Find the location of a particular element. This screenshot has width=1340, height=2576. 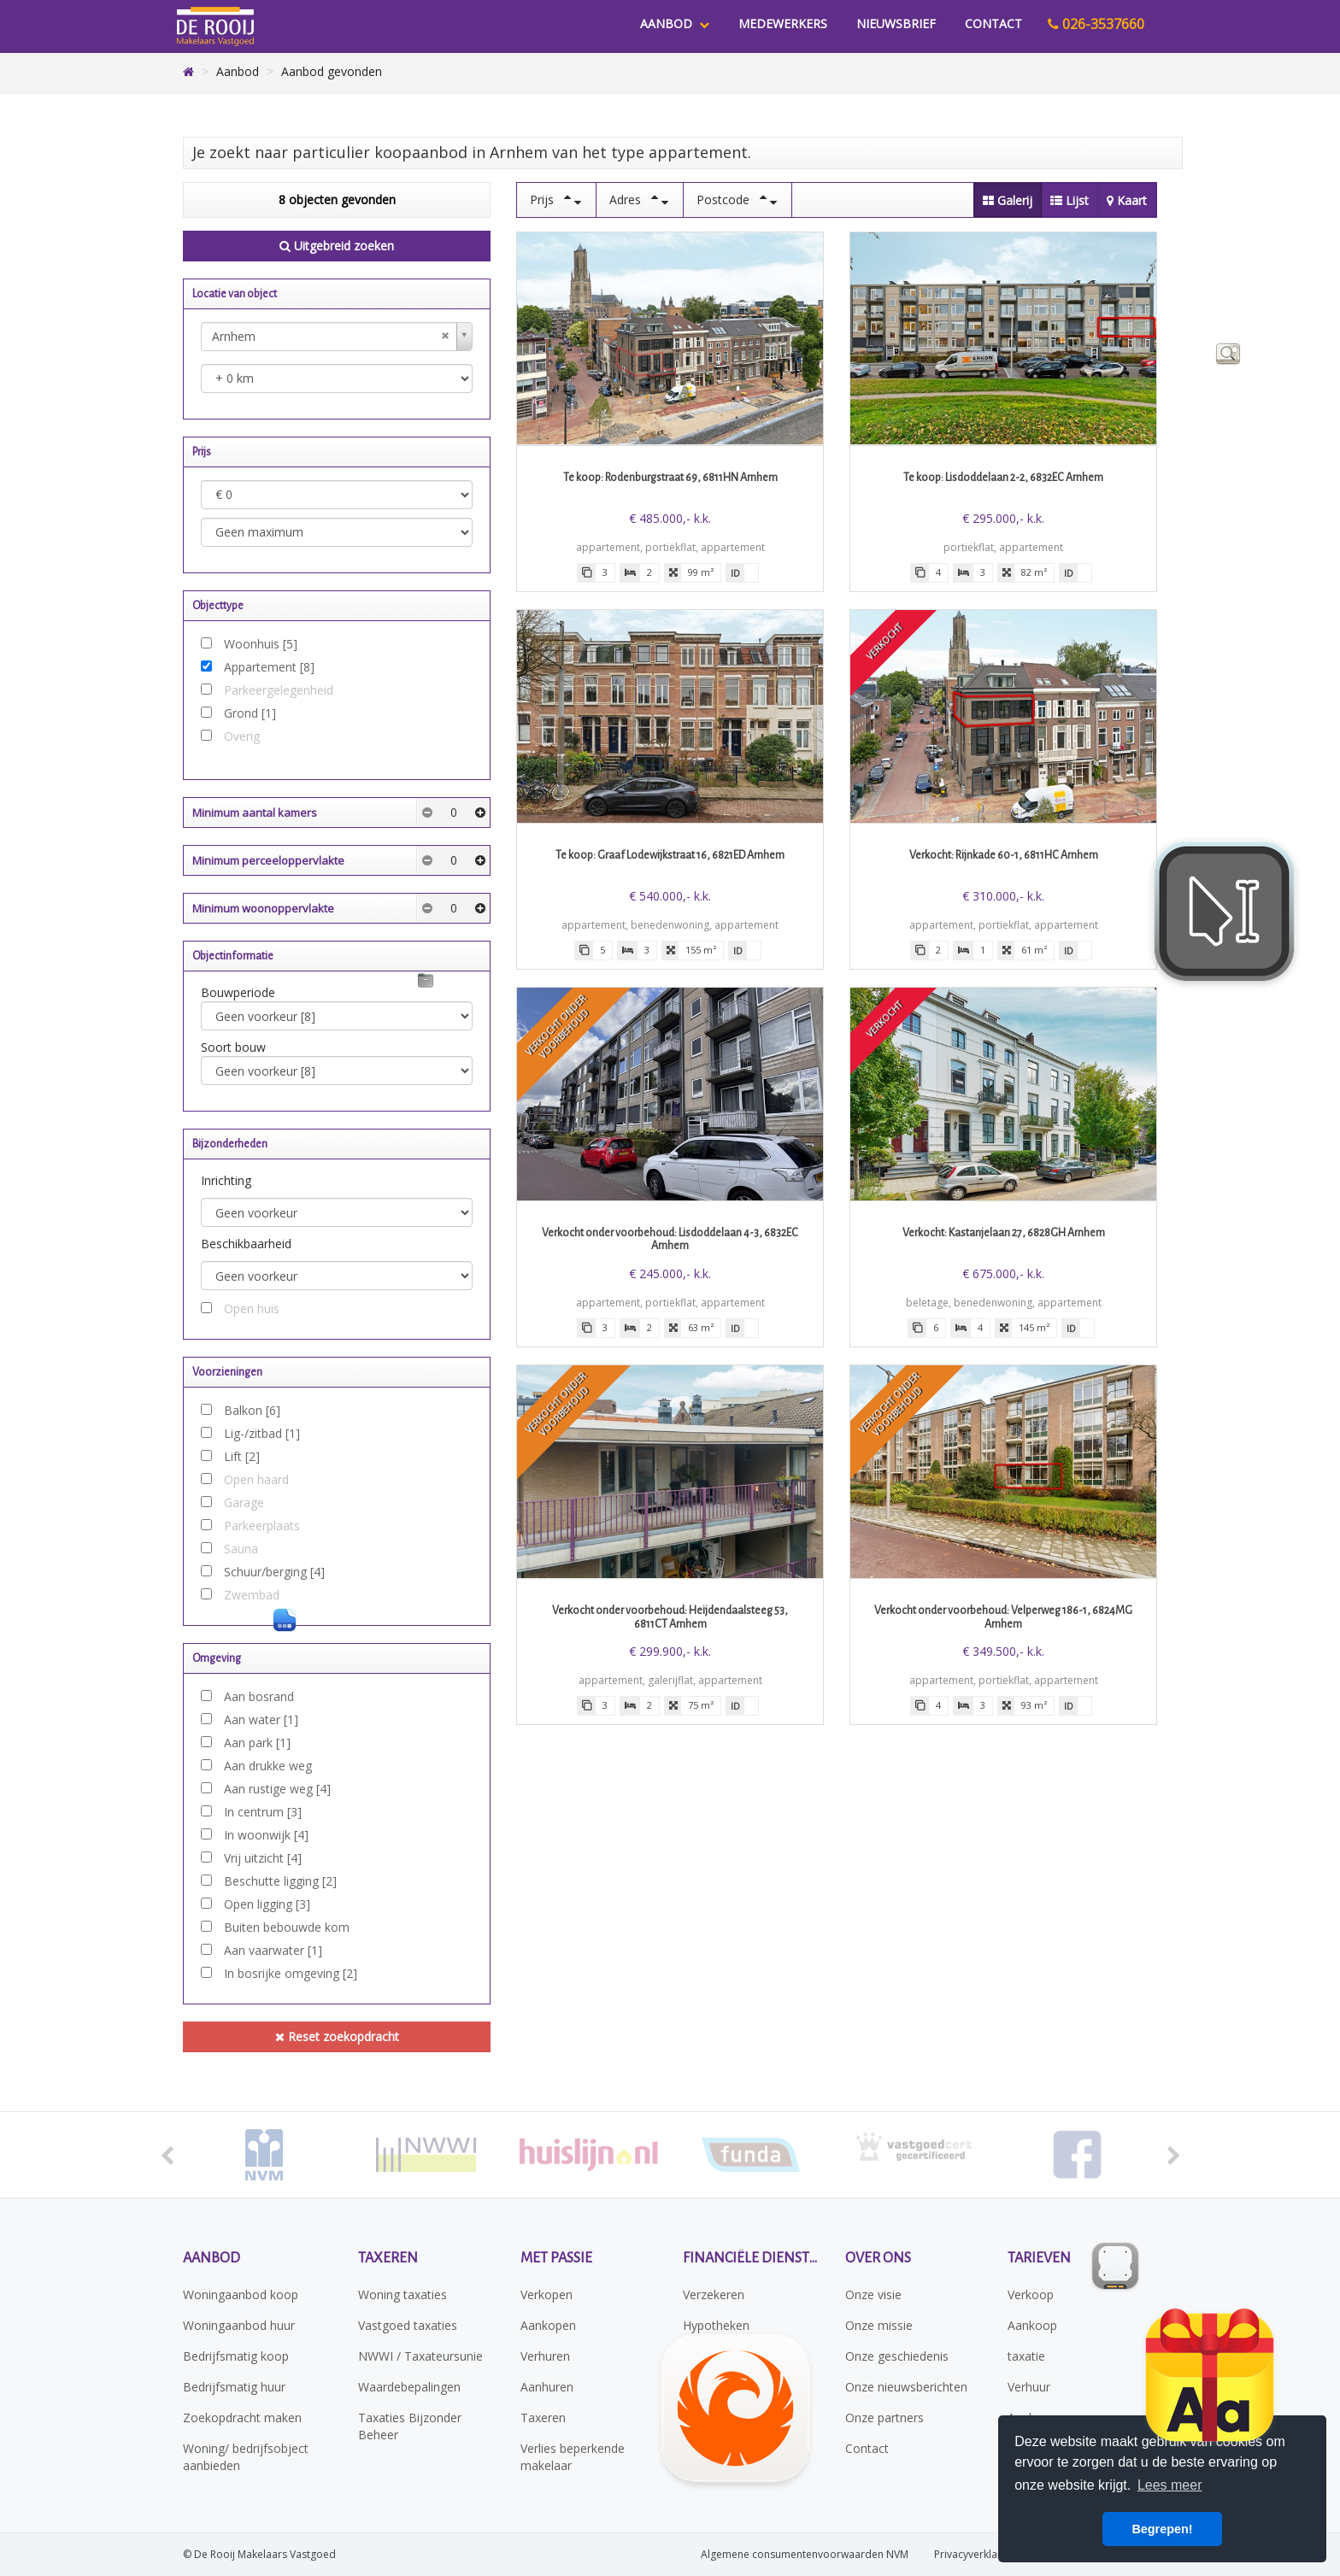

open betterbird email client is located at coordinates (735, 2408).